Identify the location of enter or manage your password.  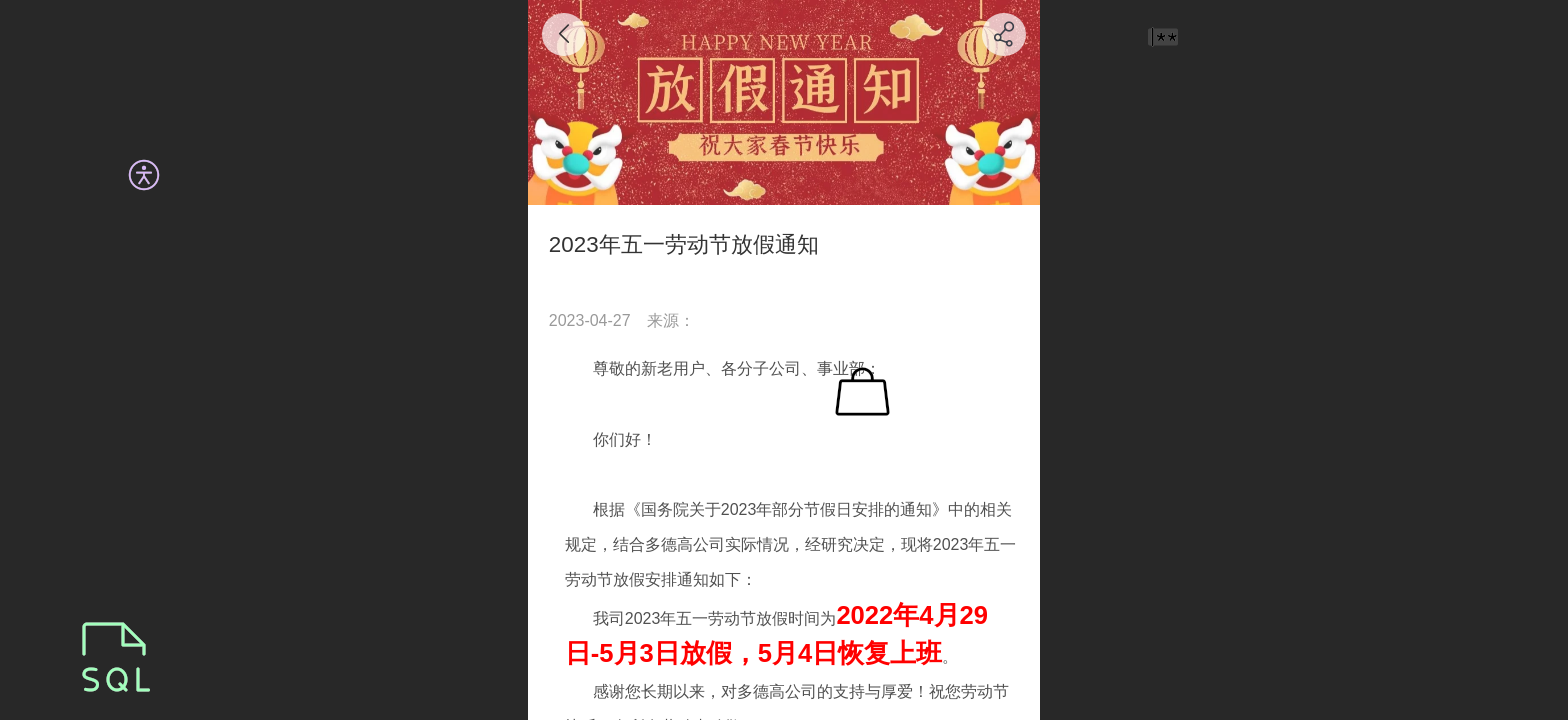
(1163, 37).